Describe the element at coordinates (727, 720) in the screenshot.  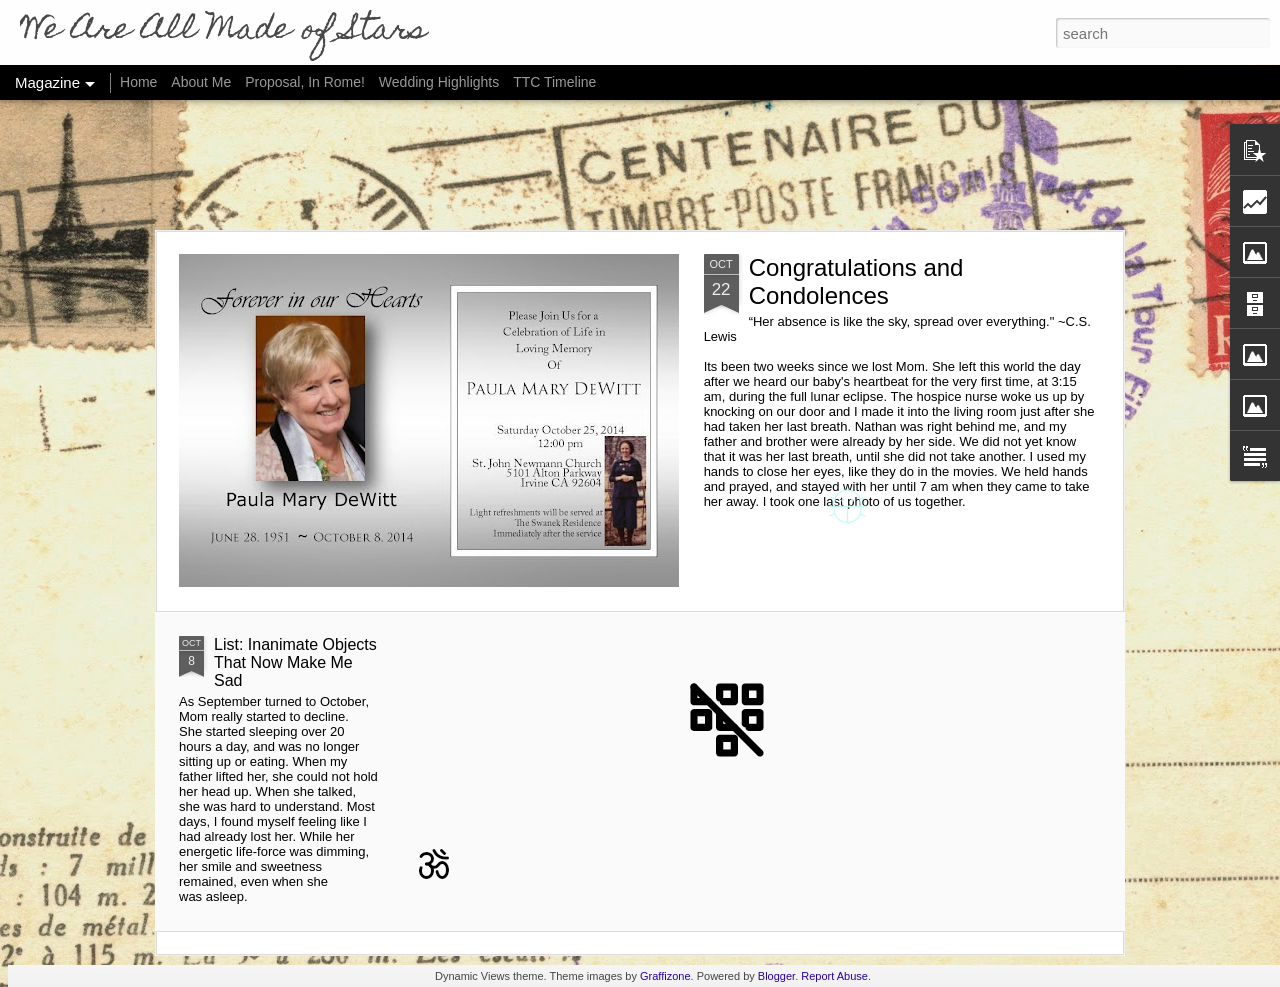
I see `dialpad is currently disabled` at that location.